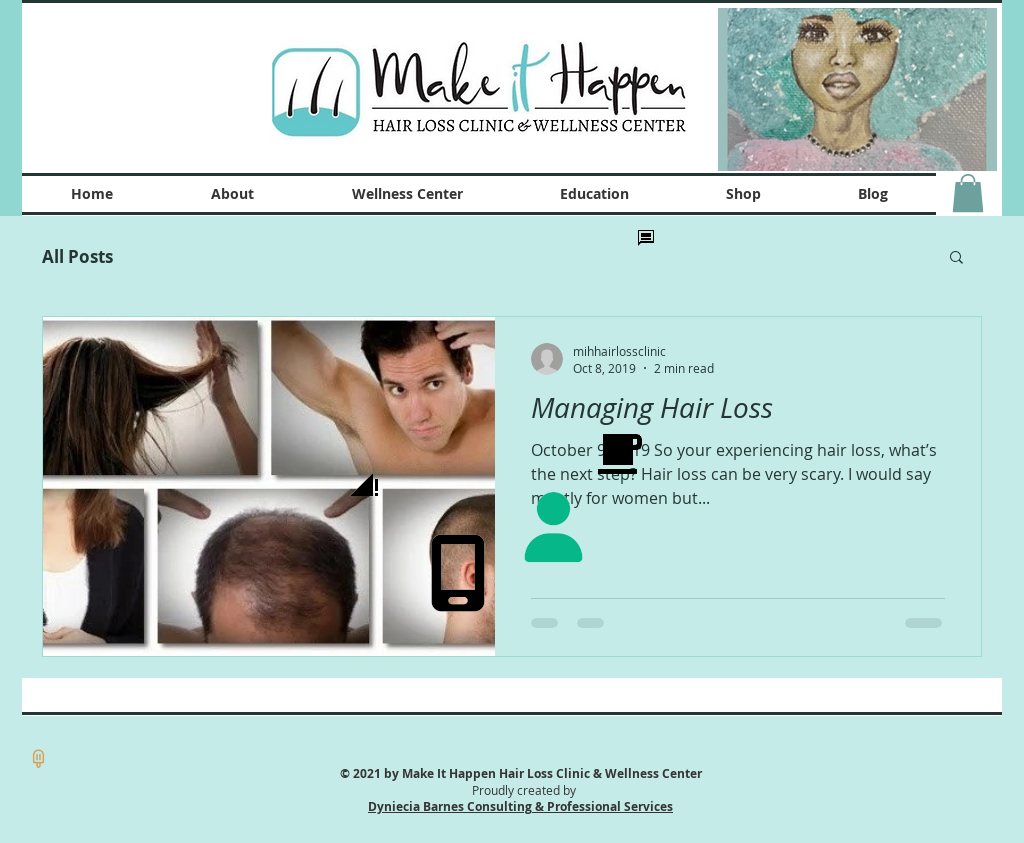  What do you see at coordinates (364, 482) in the screenshot?
I see `indicates cellular signal with no internet connection` at bounding box center [364, 482].